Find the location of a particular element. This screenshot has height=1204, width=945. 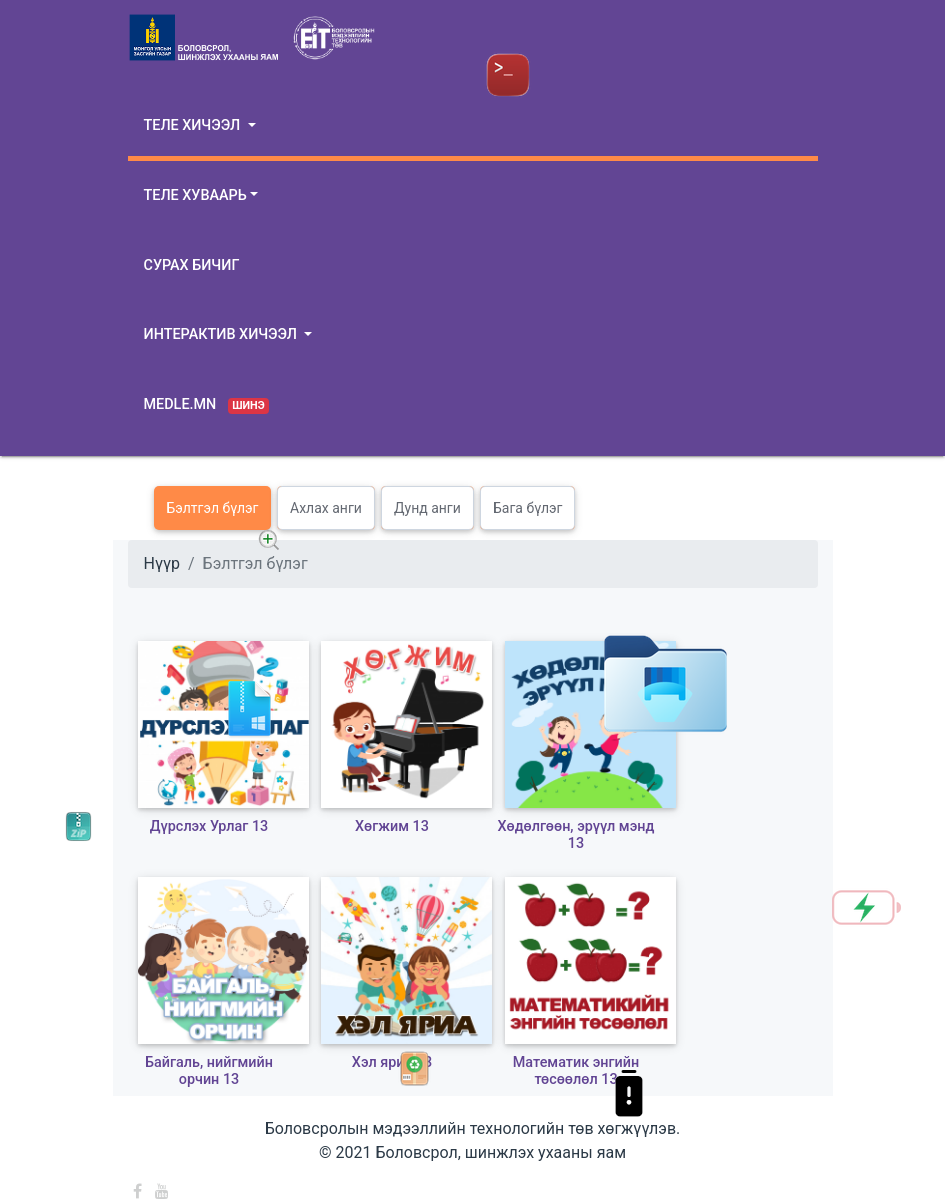

indicates package cleanup or removal in progress is located at coordinates (414, 1068).